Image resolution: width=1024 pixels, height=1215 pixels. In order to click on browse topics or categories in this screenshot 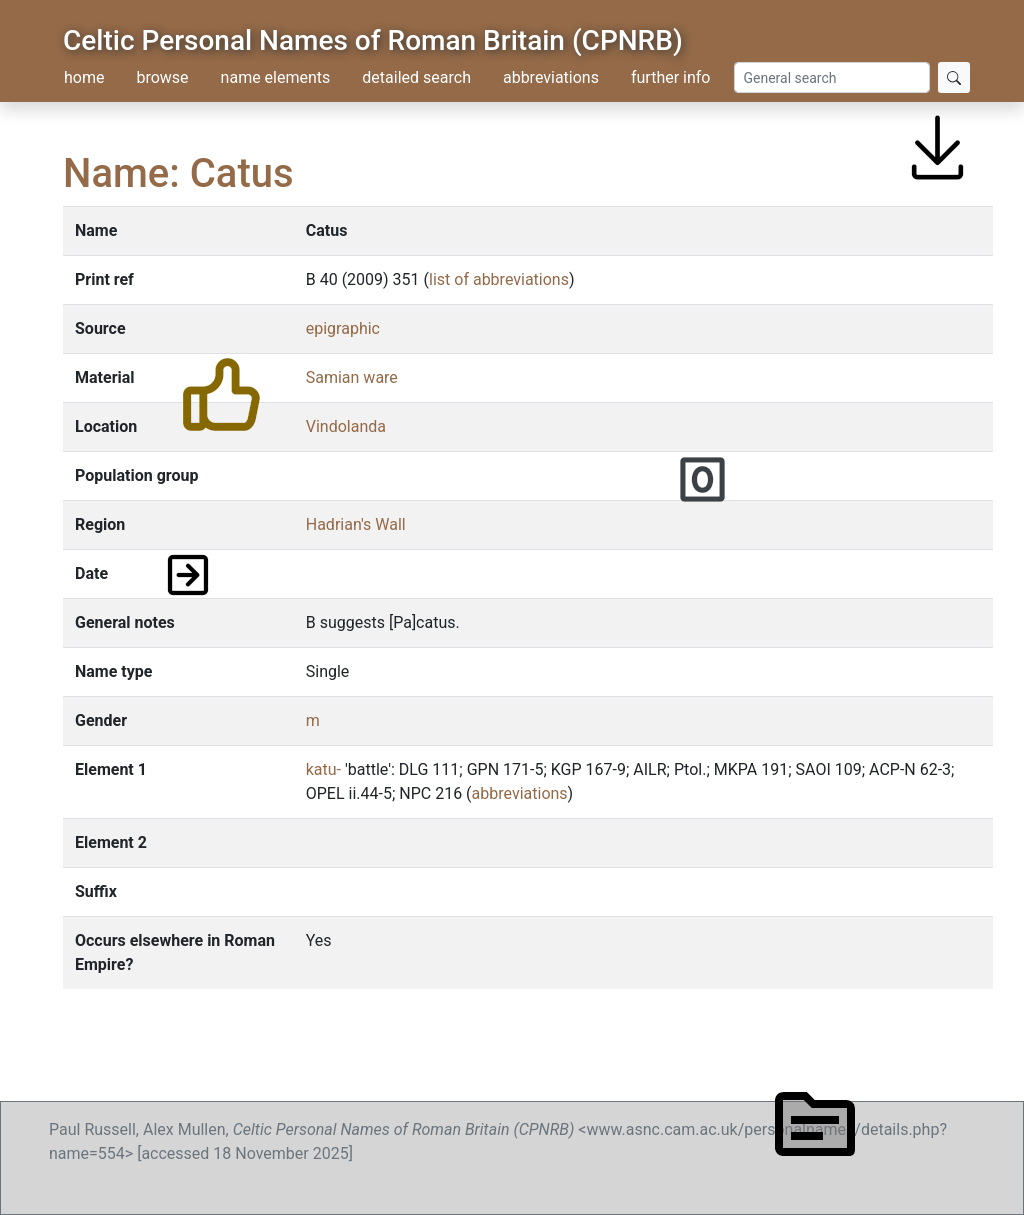, I will do `click(815, 1124)`.